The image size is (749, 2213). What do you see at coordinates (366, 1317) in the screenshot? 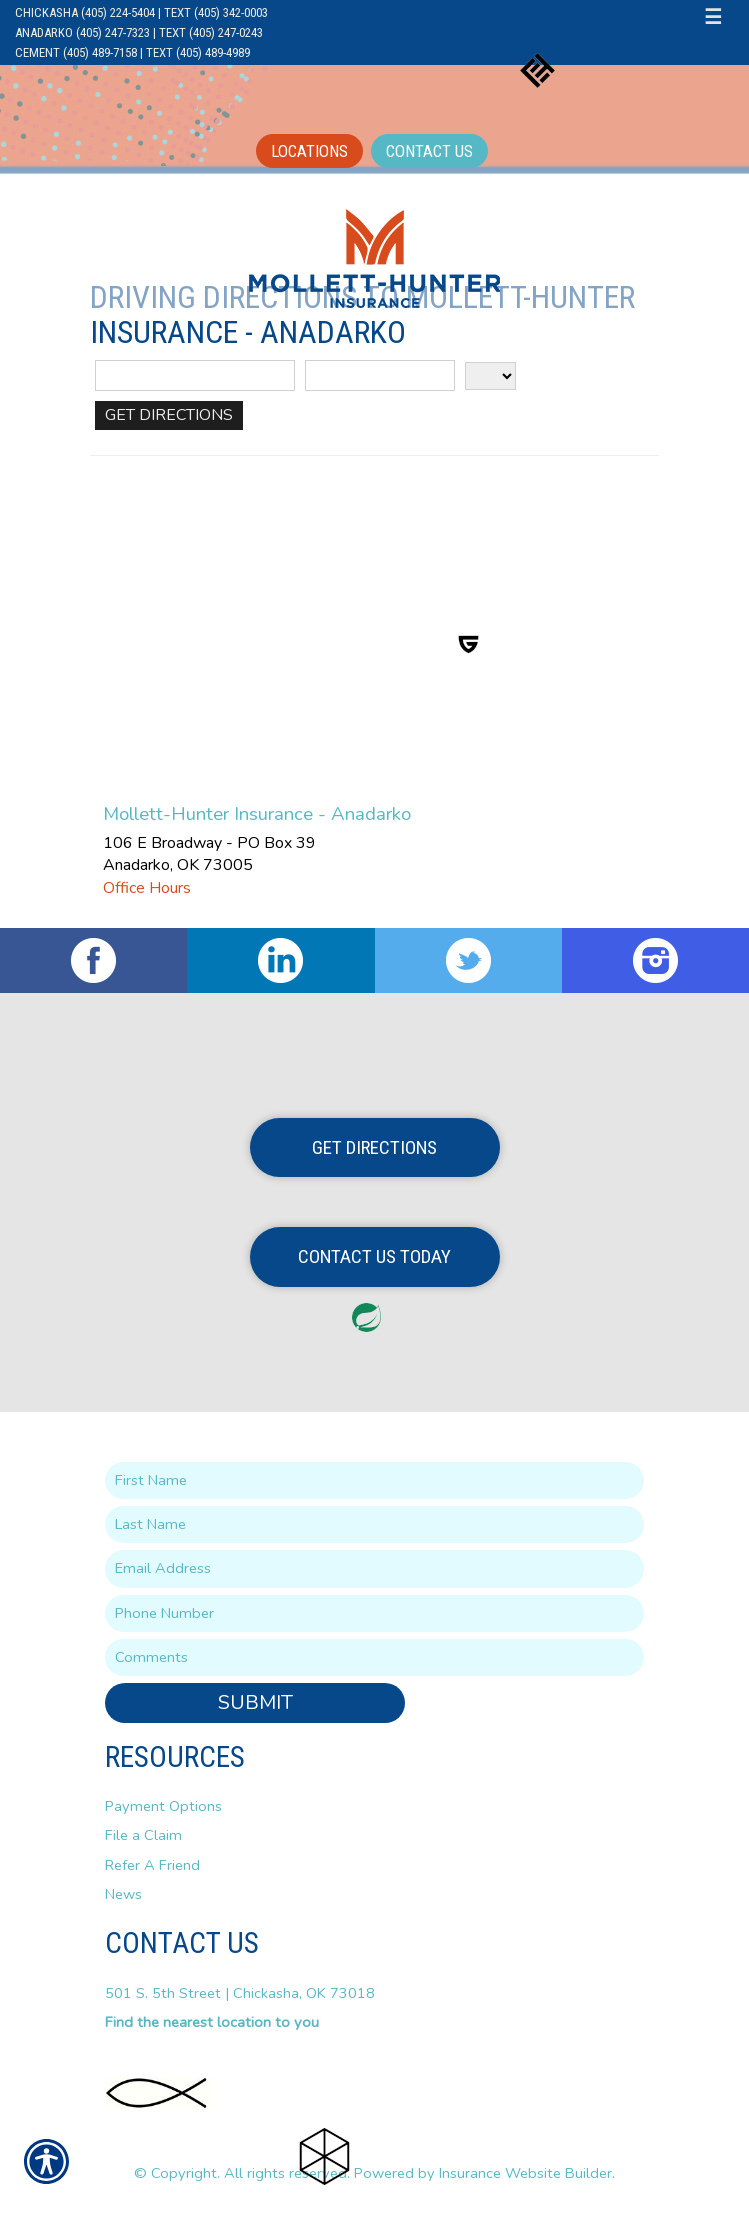
I see `spring framework logo` at bounding box center [366, 1317].